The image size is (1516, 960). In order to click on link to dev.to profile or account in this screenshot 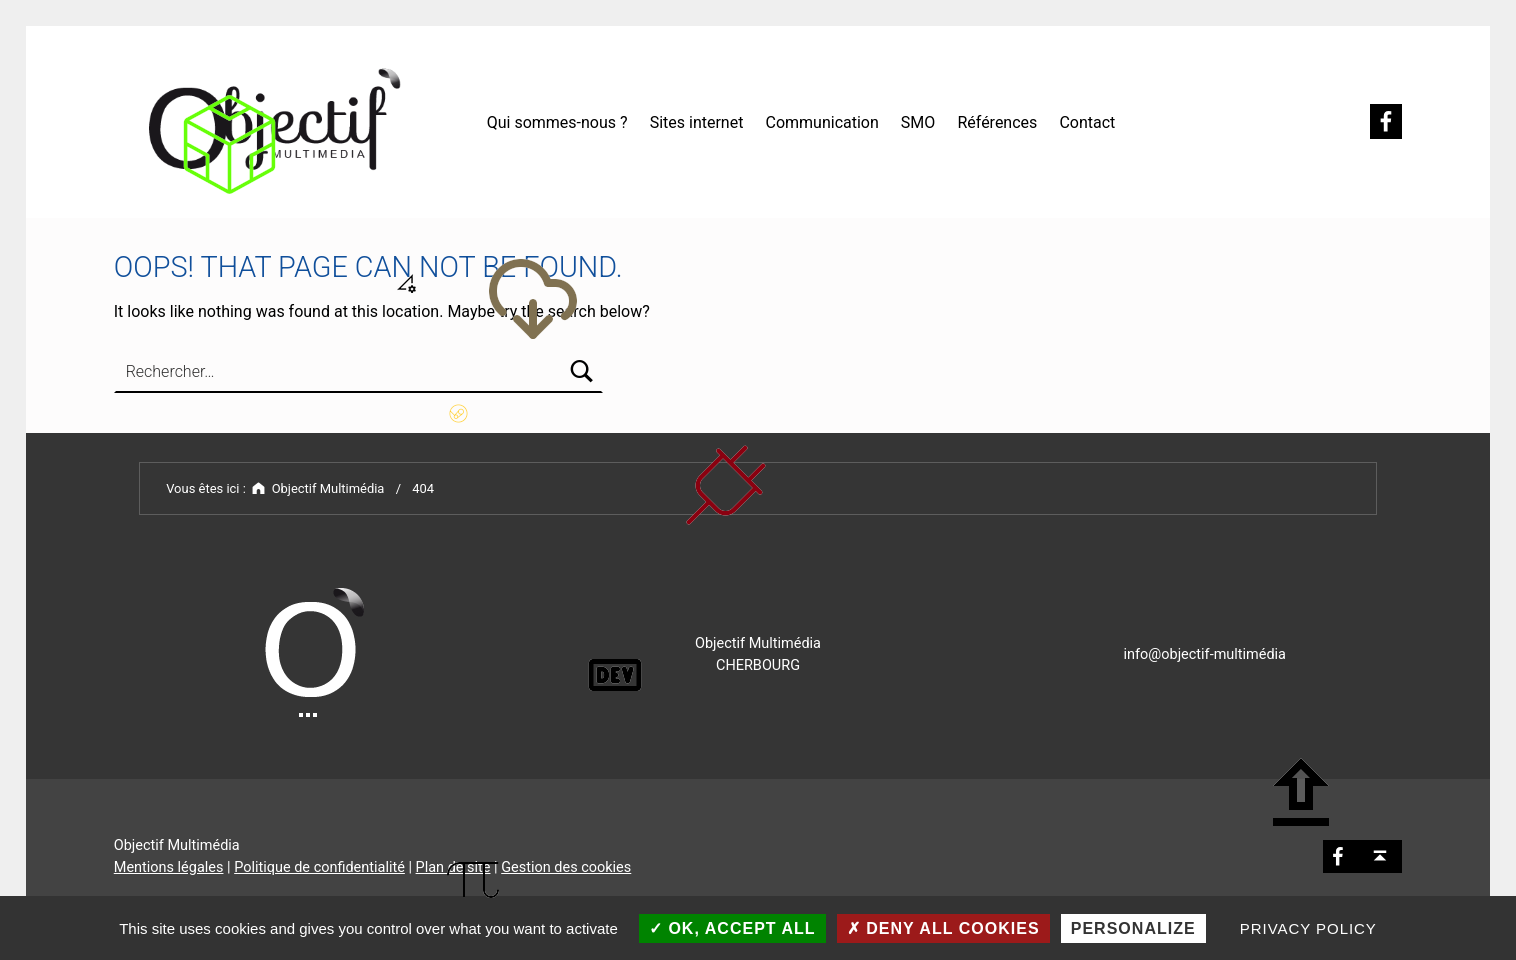, I will do `click(615, 675)`.